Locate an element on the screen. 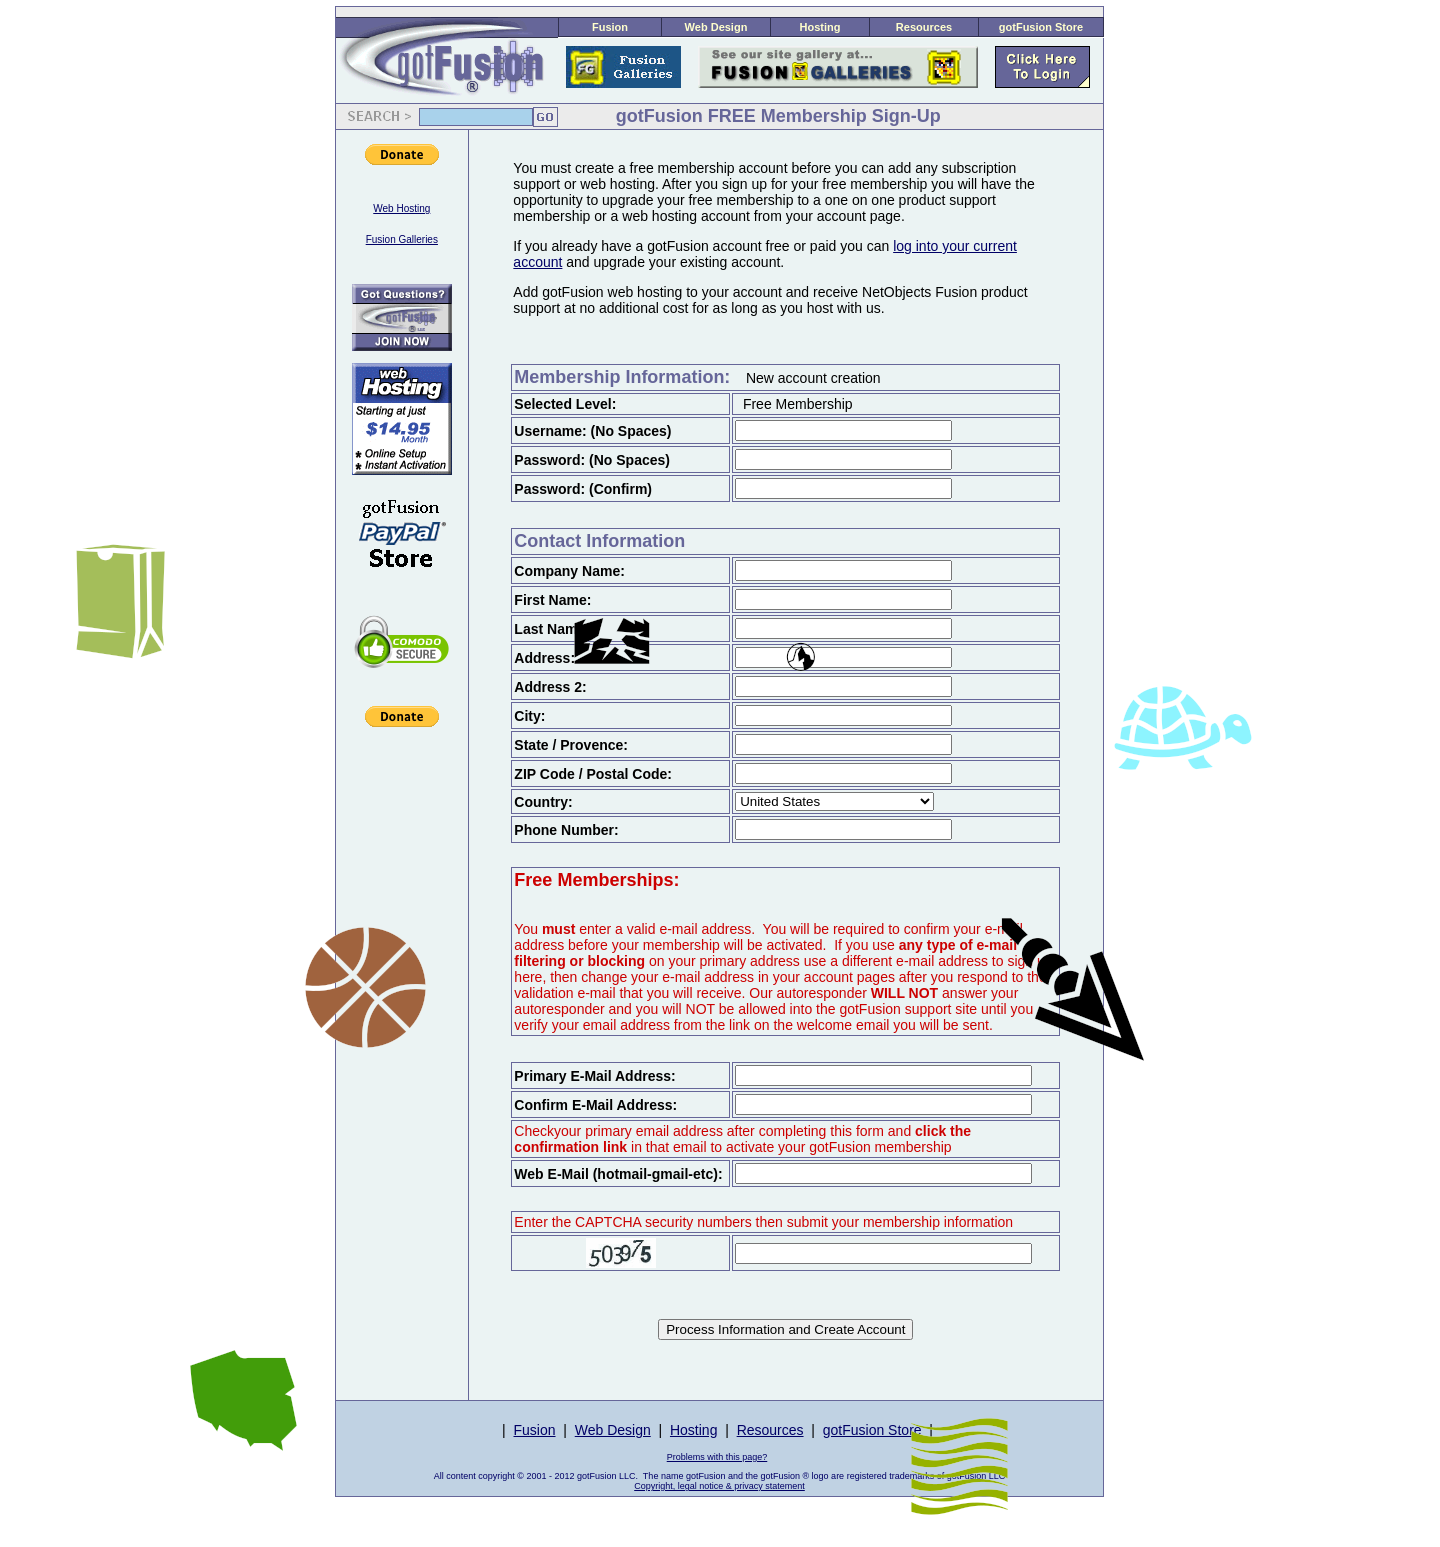  select arrow or projectile type in archery game is located at coordinates (1073, 989).